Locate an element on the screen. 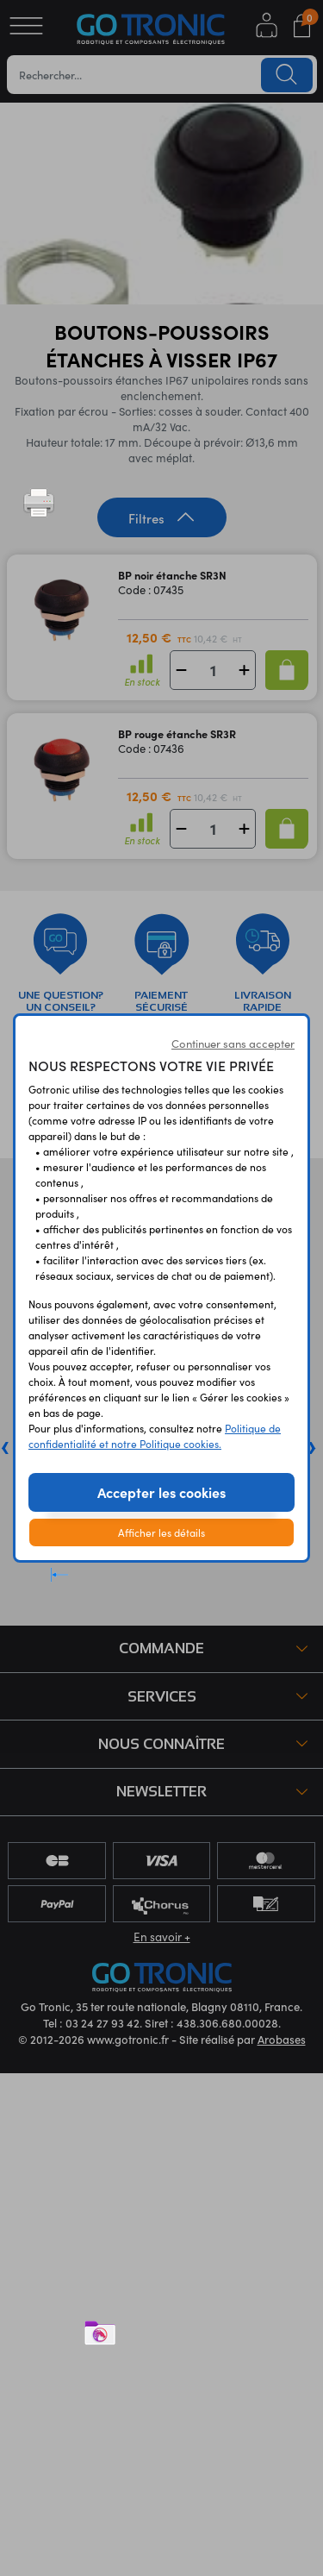  go to the first item in a list or sequence is located at coordinates (59, 1575).